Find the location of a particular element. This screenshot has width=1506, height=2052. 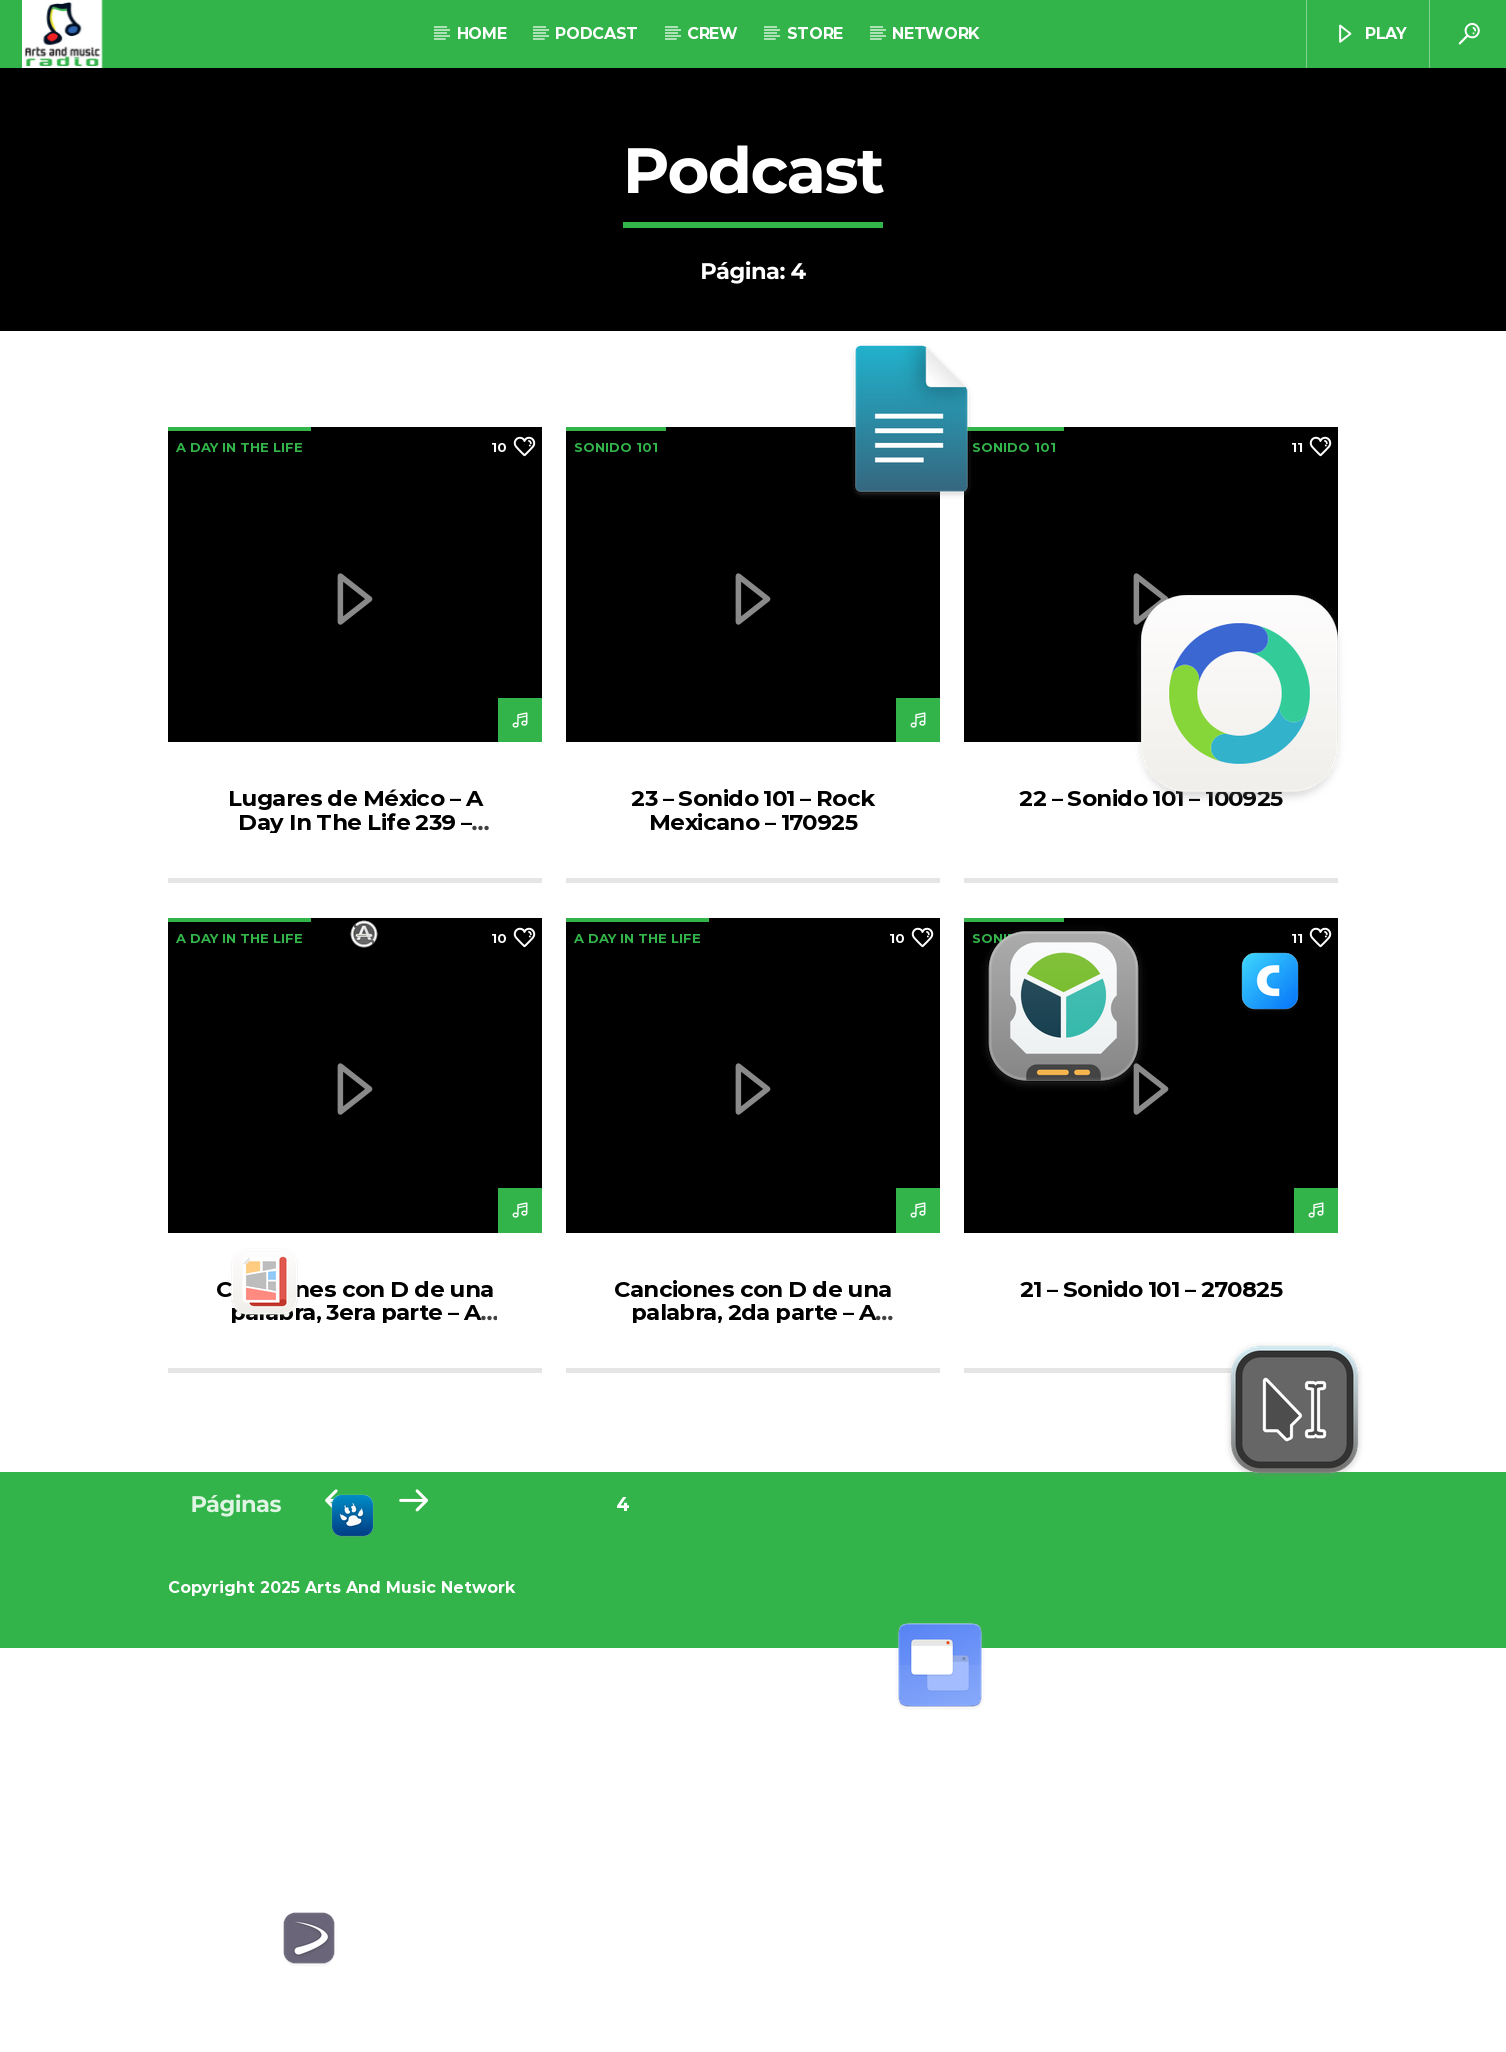

open lazarus IDE application is located at coordinates (352, 1515).